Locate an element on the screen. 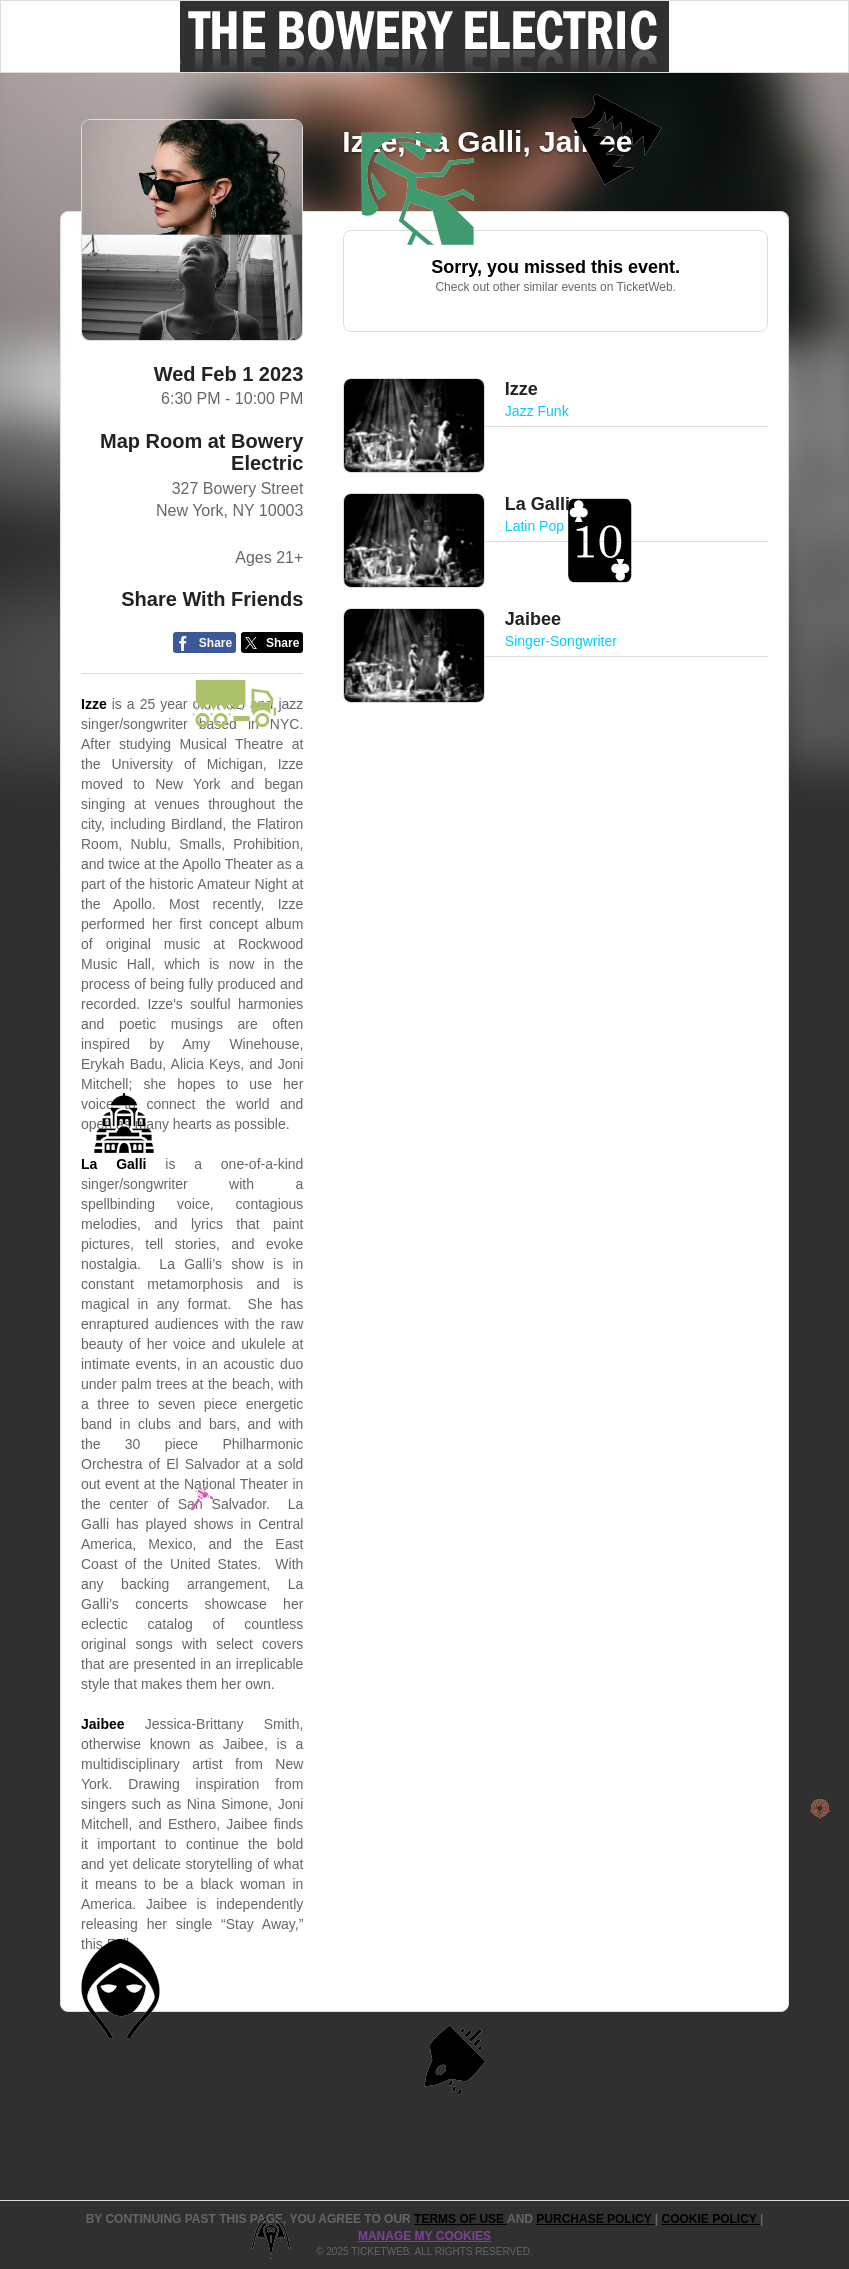  select a scout ship unit in a strategy game is located at coordinates (271, 2238).